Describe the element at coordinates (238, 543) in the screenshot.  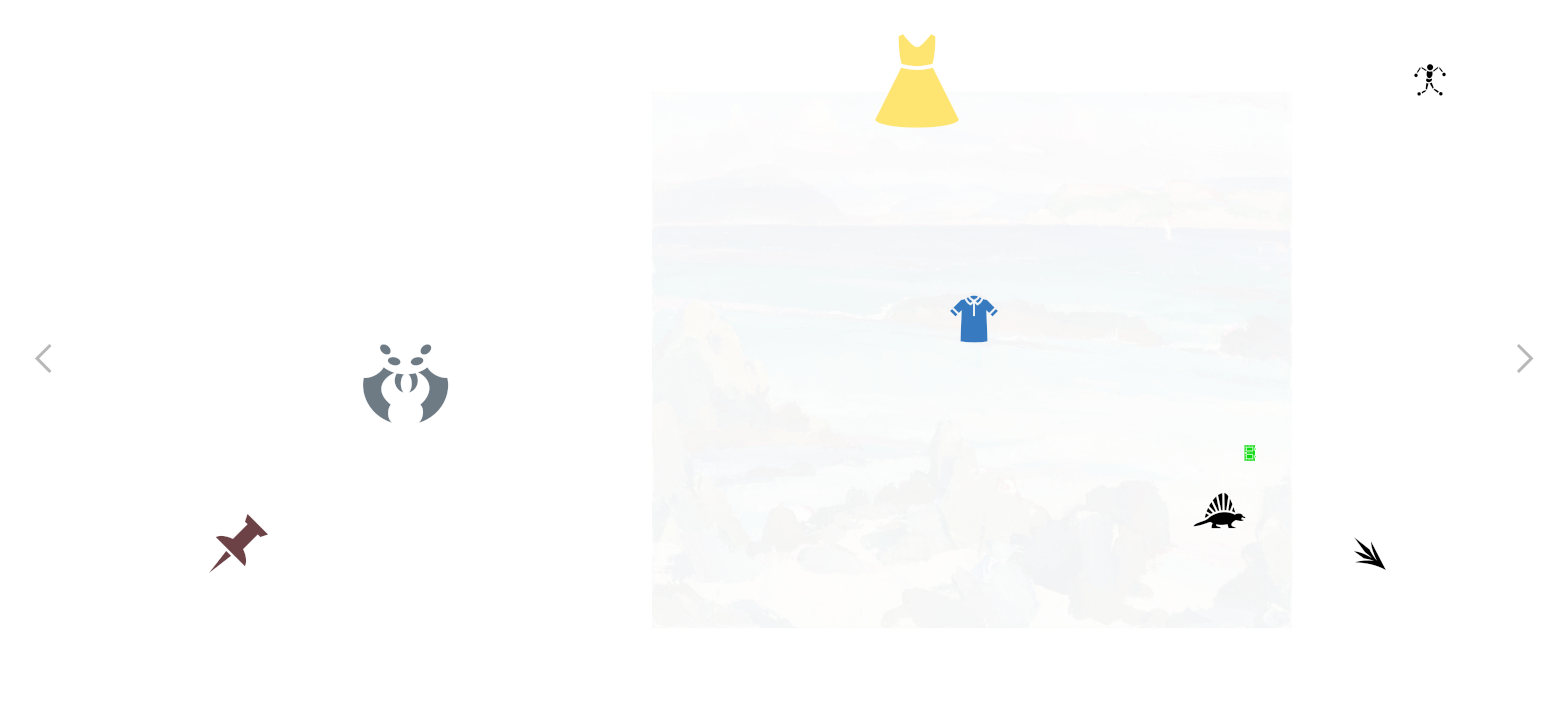
I see `pin an item to keep it visible` at that location.